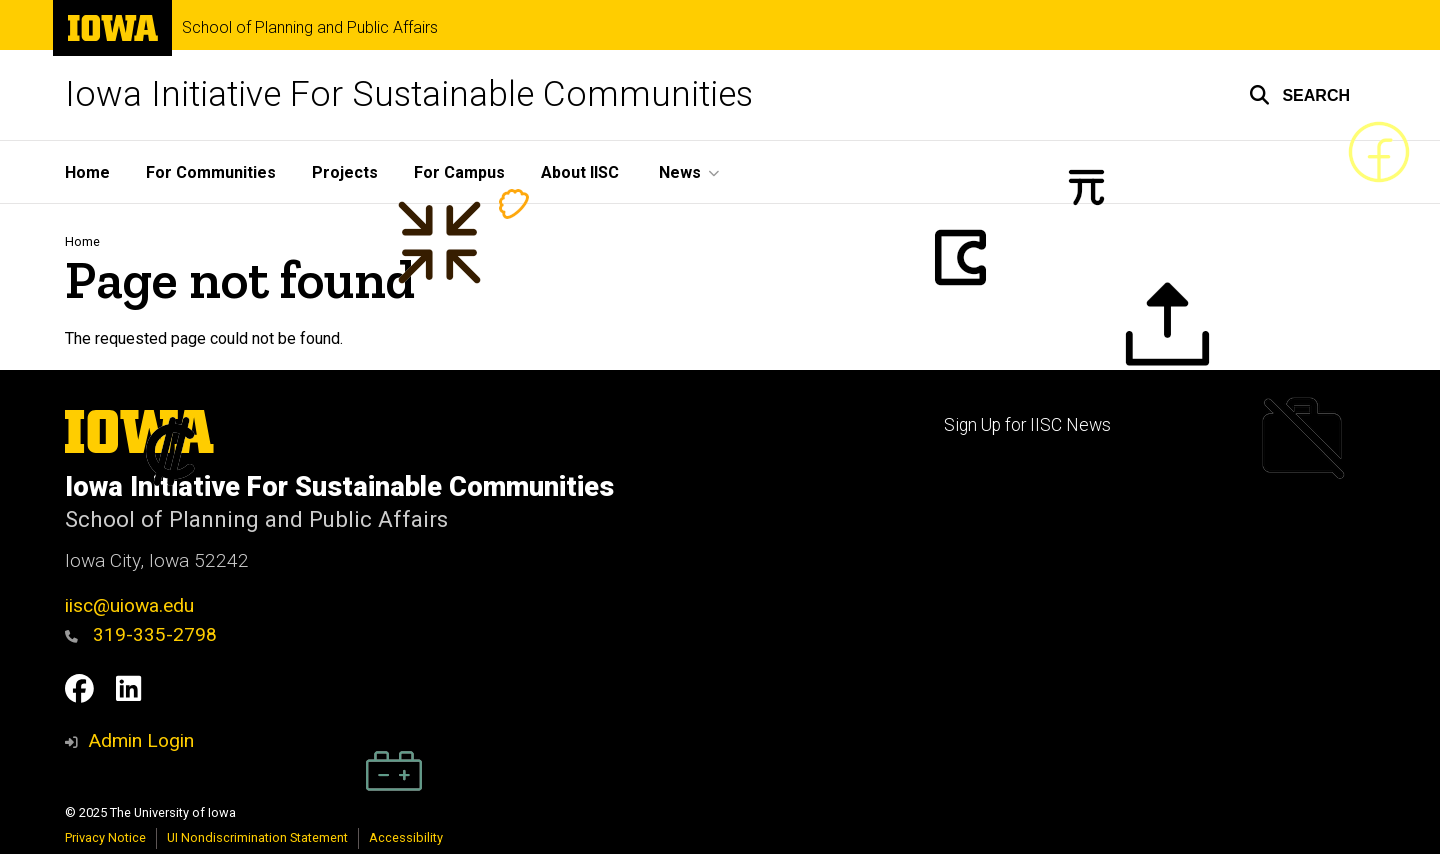 The height and width of the screenshot is (854, 1440). Describe the element at coordinates (1086, 187) in the screenshot. I see `indicates chinese yuan/renminbi currency` at that location.